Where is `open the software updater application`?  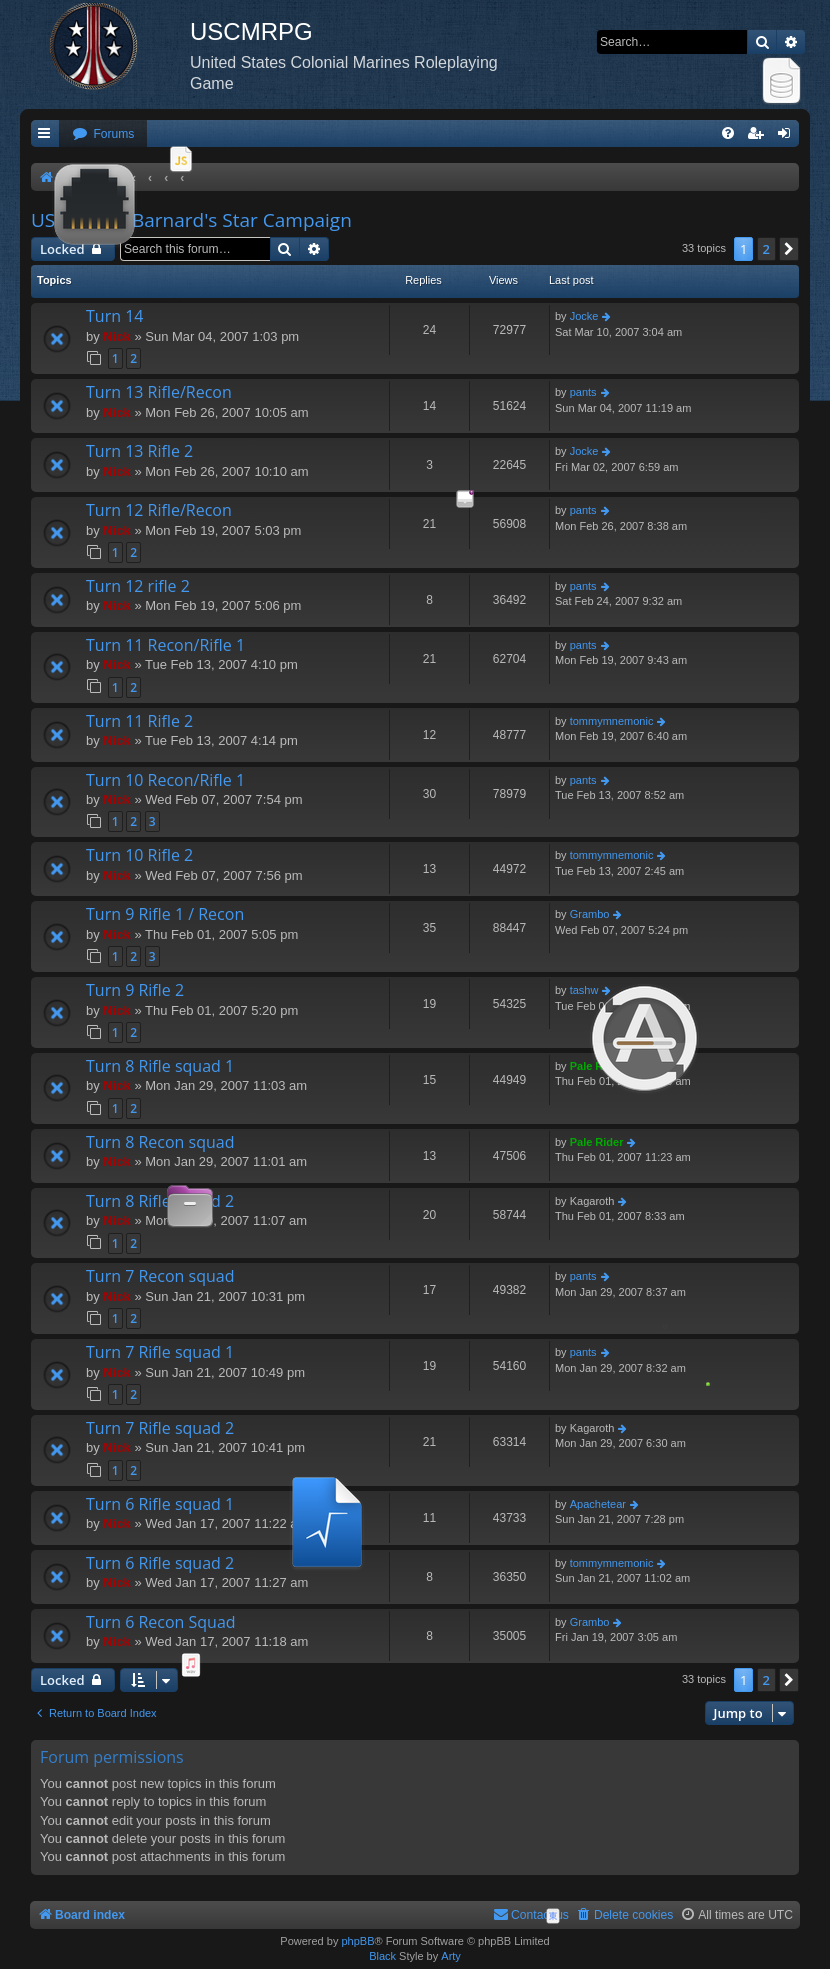 open the software updater application is located at coordinates (644, 1038).